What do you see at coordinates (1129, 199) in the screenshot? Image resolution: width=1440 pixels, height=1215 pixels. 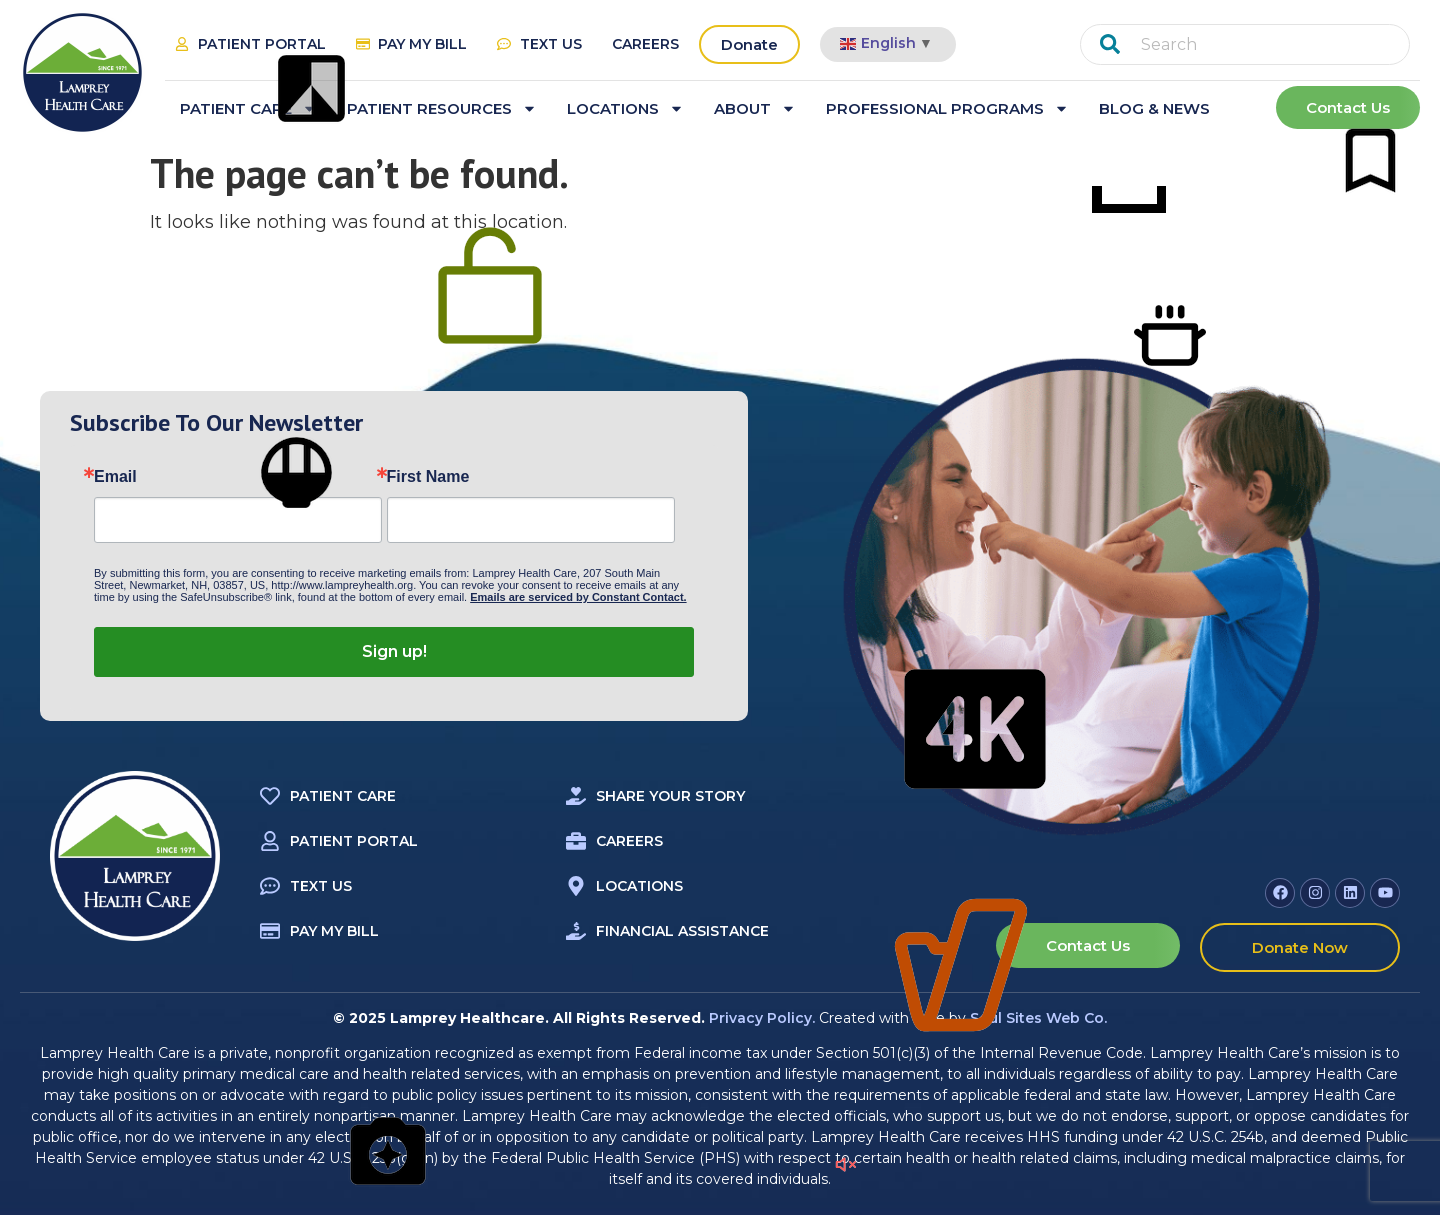 I see `insert a space character` at bounding box center [1129, 199].